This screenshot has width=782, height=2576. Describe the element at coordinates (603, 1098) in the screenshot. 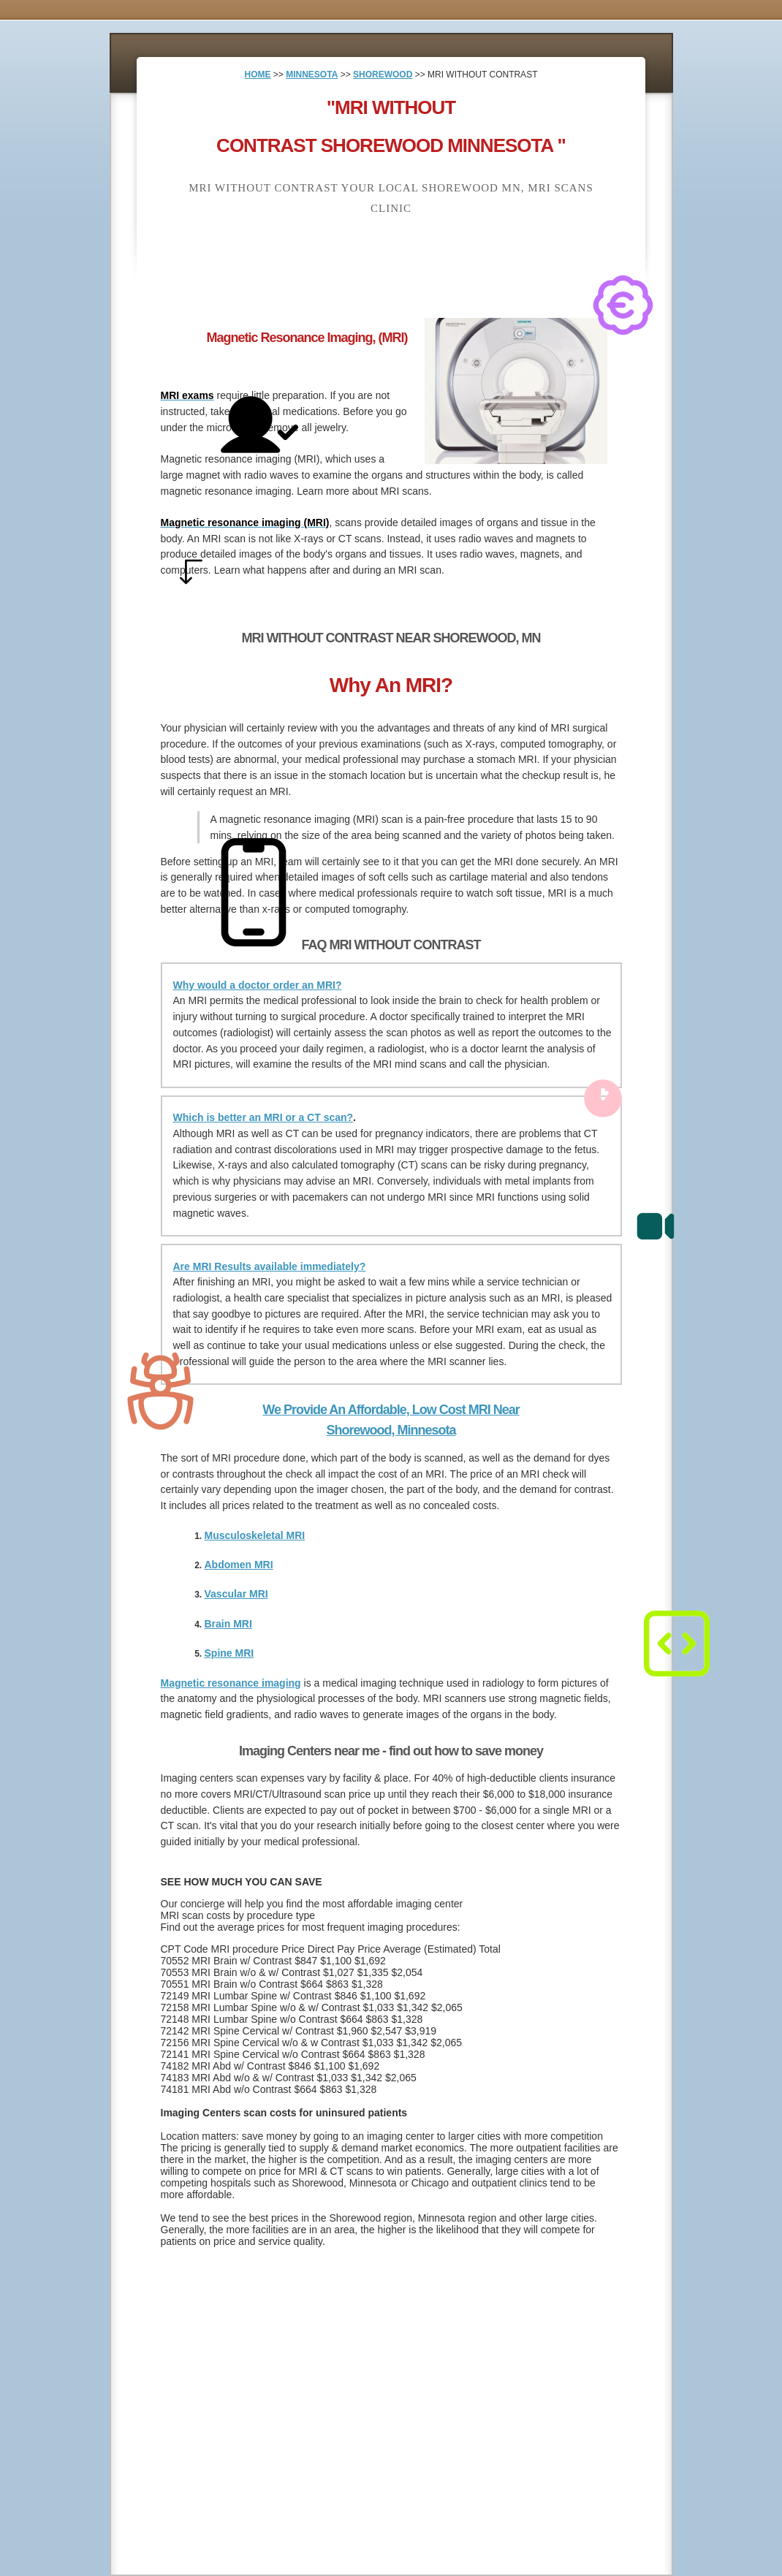

I see `indicates the current time is 1 o'clock` at that location.